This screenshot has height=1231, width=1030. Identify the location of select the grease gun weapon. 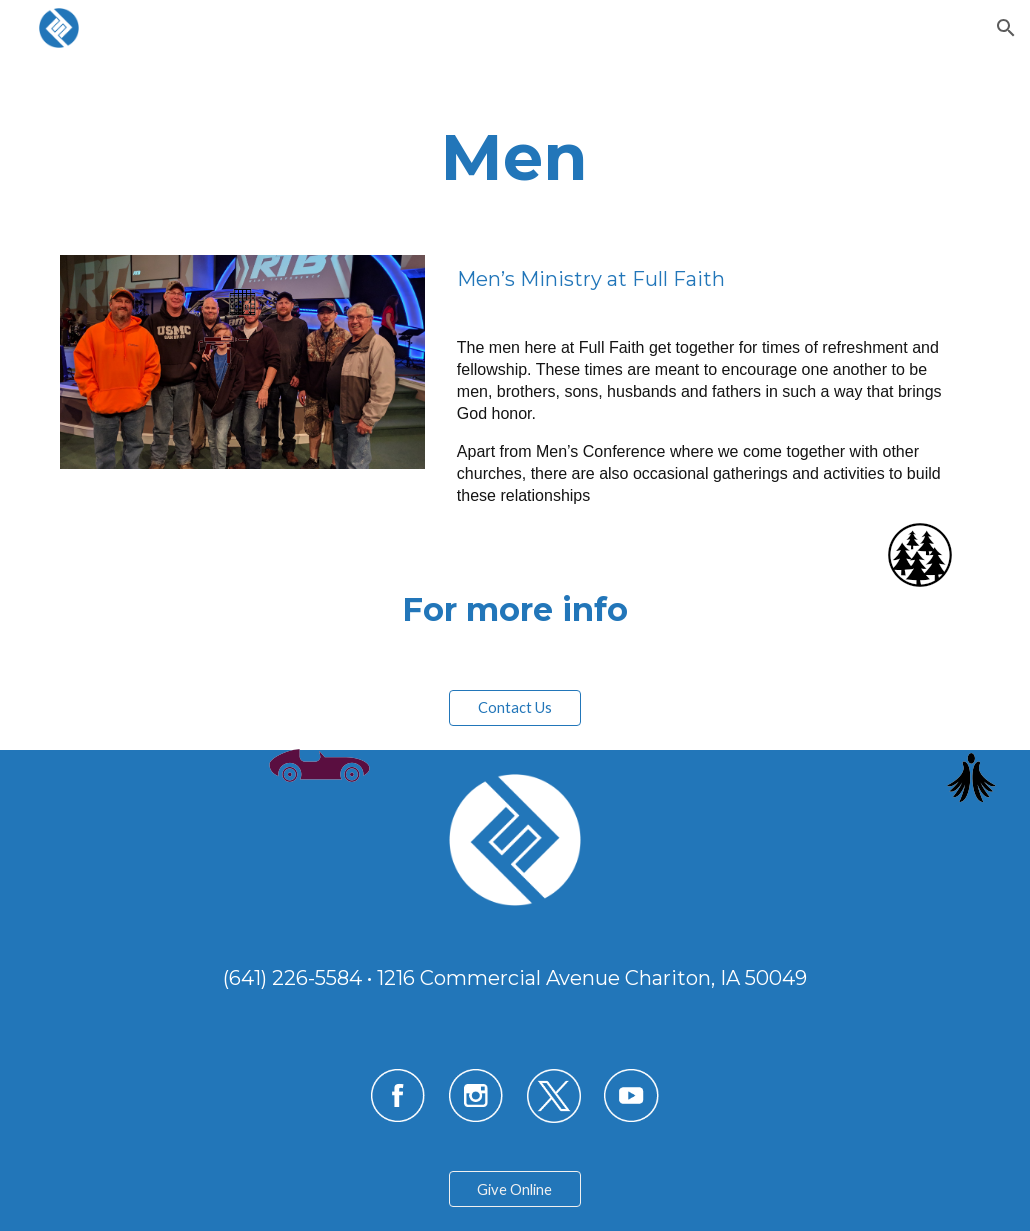
(223, 348).